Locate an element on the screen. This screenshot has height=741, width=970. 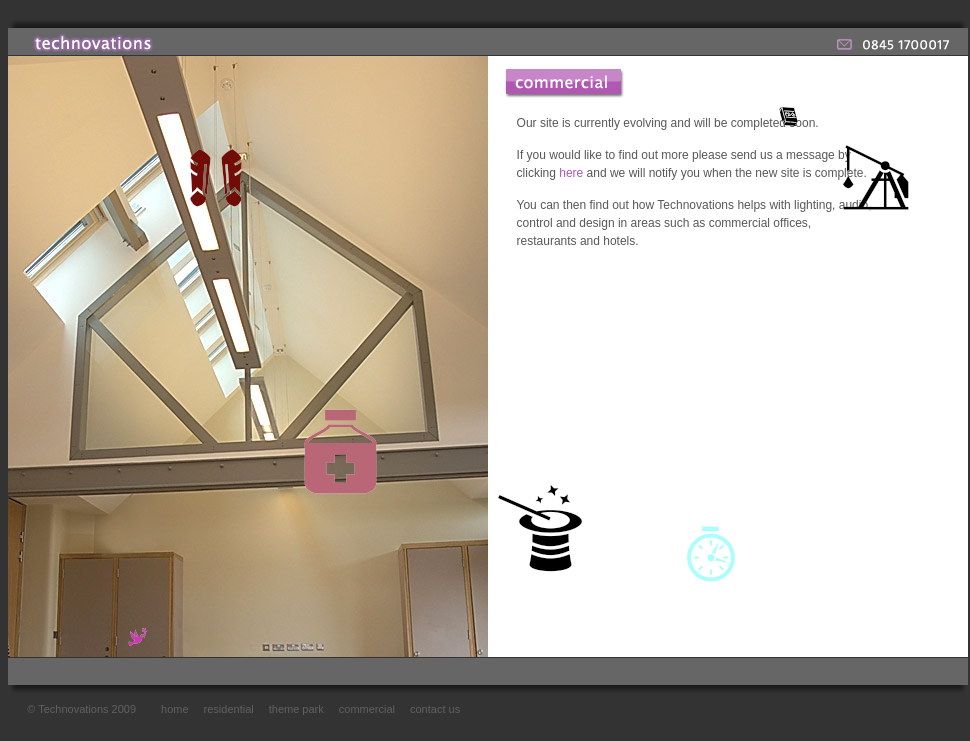
view your library or book collection is located at coordinates (788, 116).